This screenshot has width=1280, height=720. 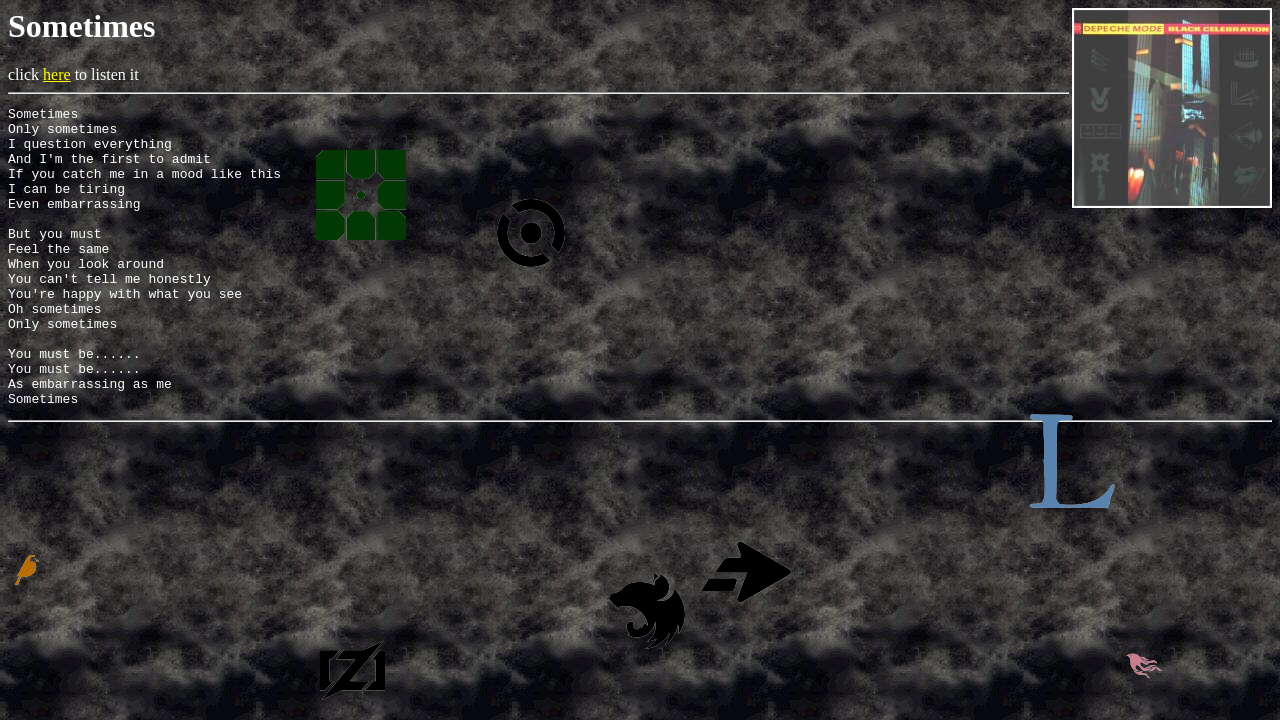 What do you see at coordinates (647, 611) in the screenshot?
I see `NestJS framework logo` at bounding box center [647, 611].